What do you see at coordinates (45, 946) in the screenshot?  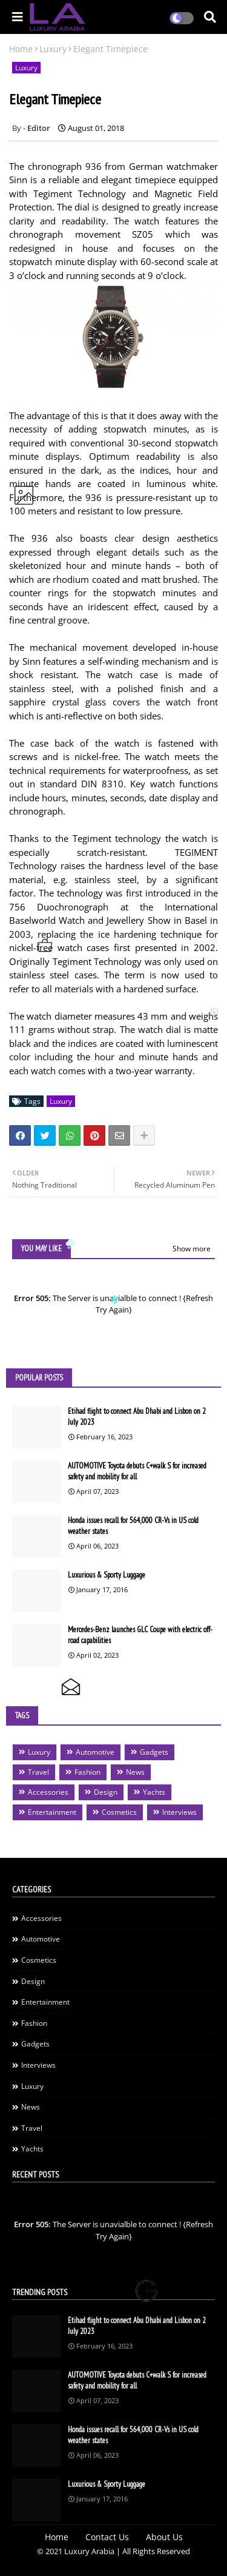 I see `view your shopping bag` at bounding box center [45, 946].